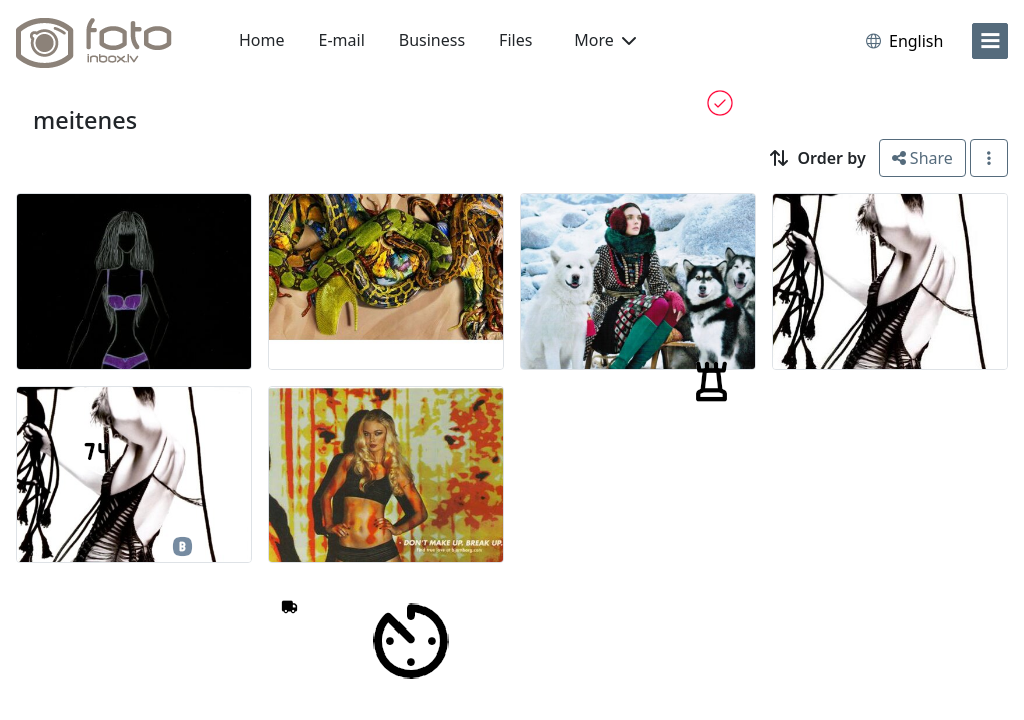  I want to click on displays the number 74 as a label or count indicator, so click(96, 451).